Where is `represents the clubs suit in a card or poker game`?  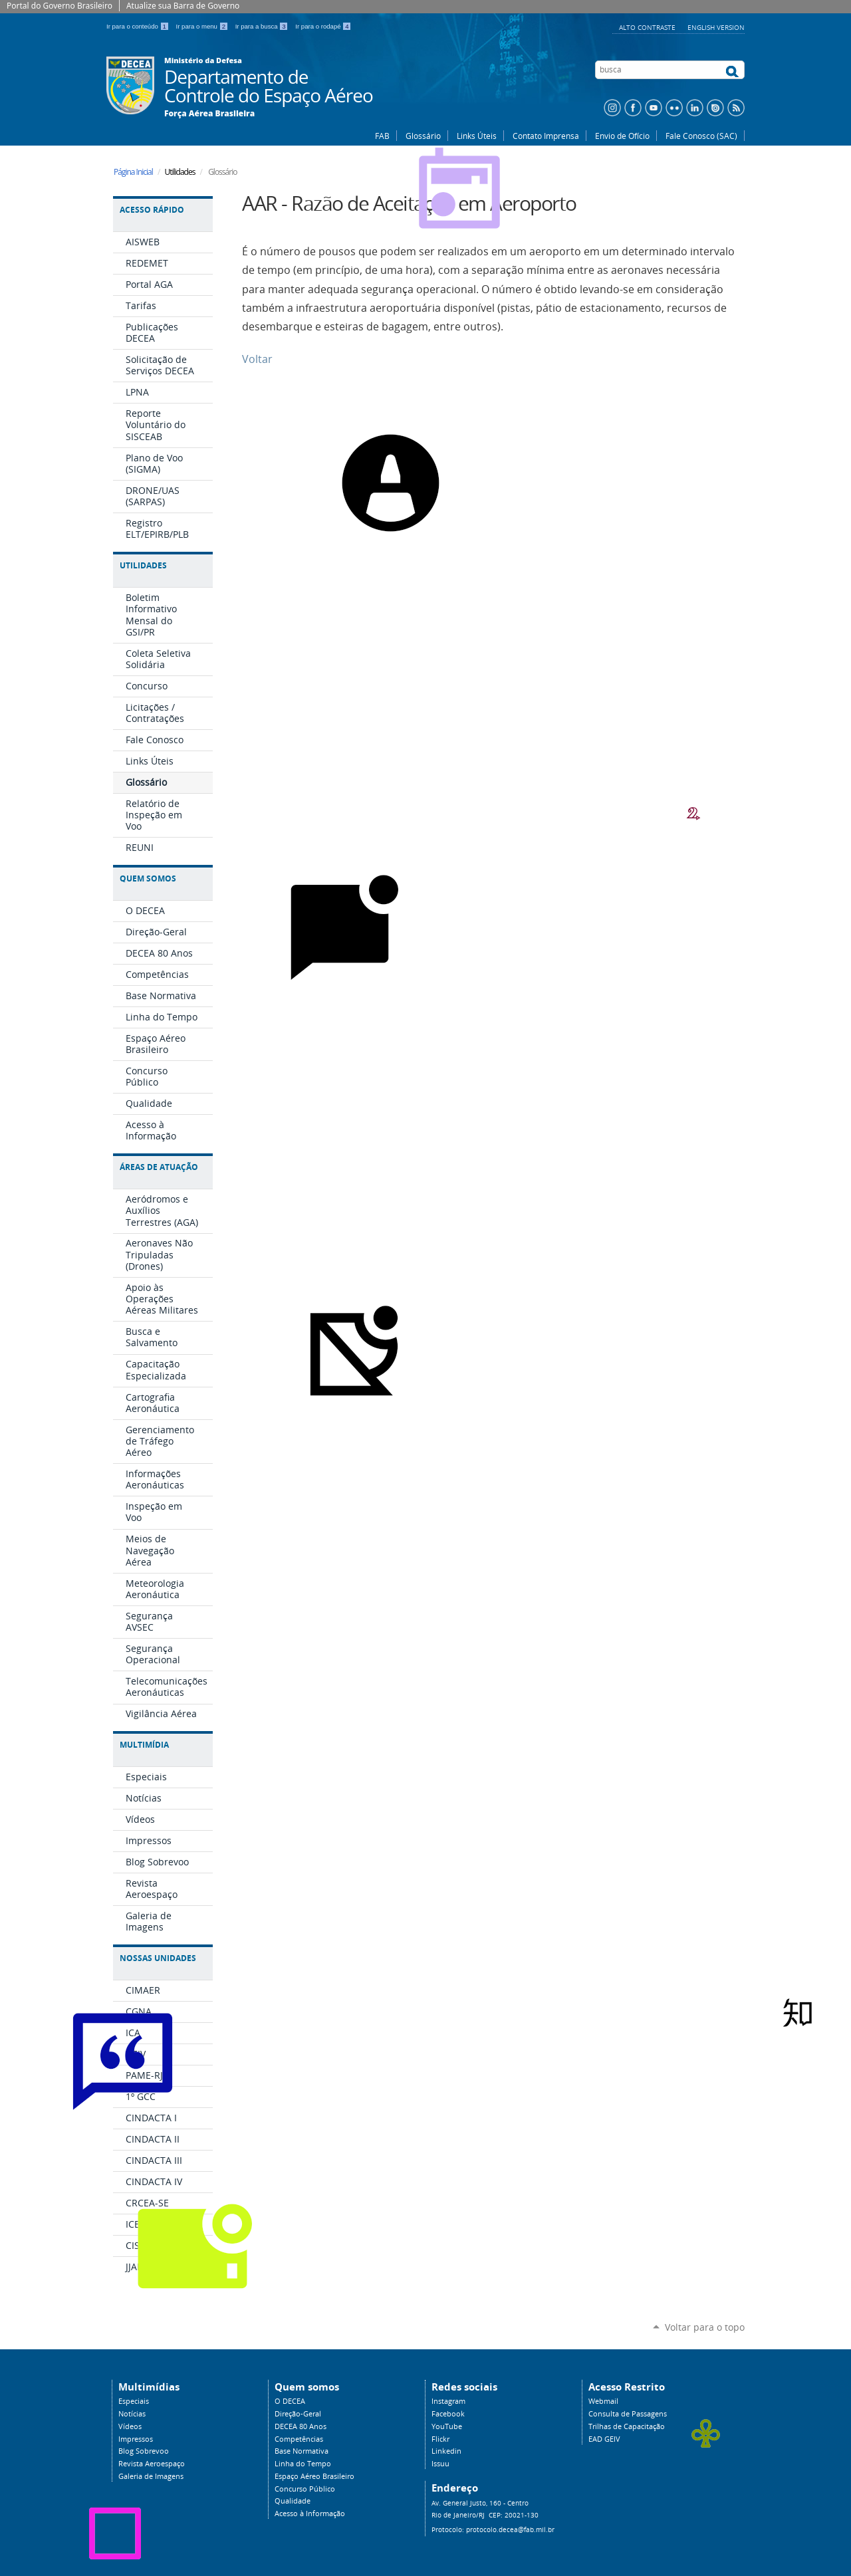
represents the clubs suit in a card or poker game is located at coordinates (705, 2433).